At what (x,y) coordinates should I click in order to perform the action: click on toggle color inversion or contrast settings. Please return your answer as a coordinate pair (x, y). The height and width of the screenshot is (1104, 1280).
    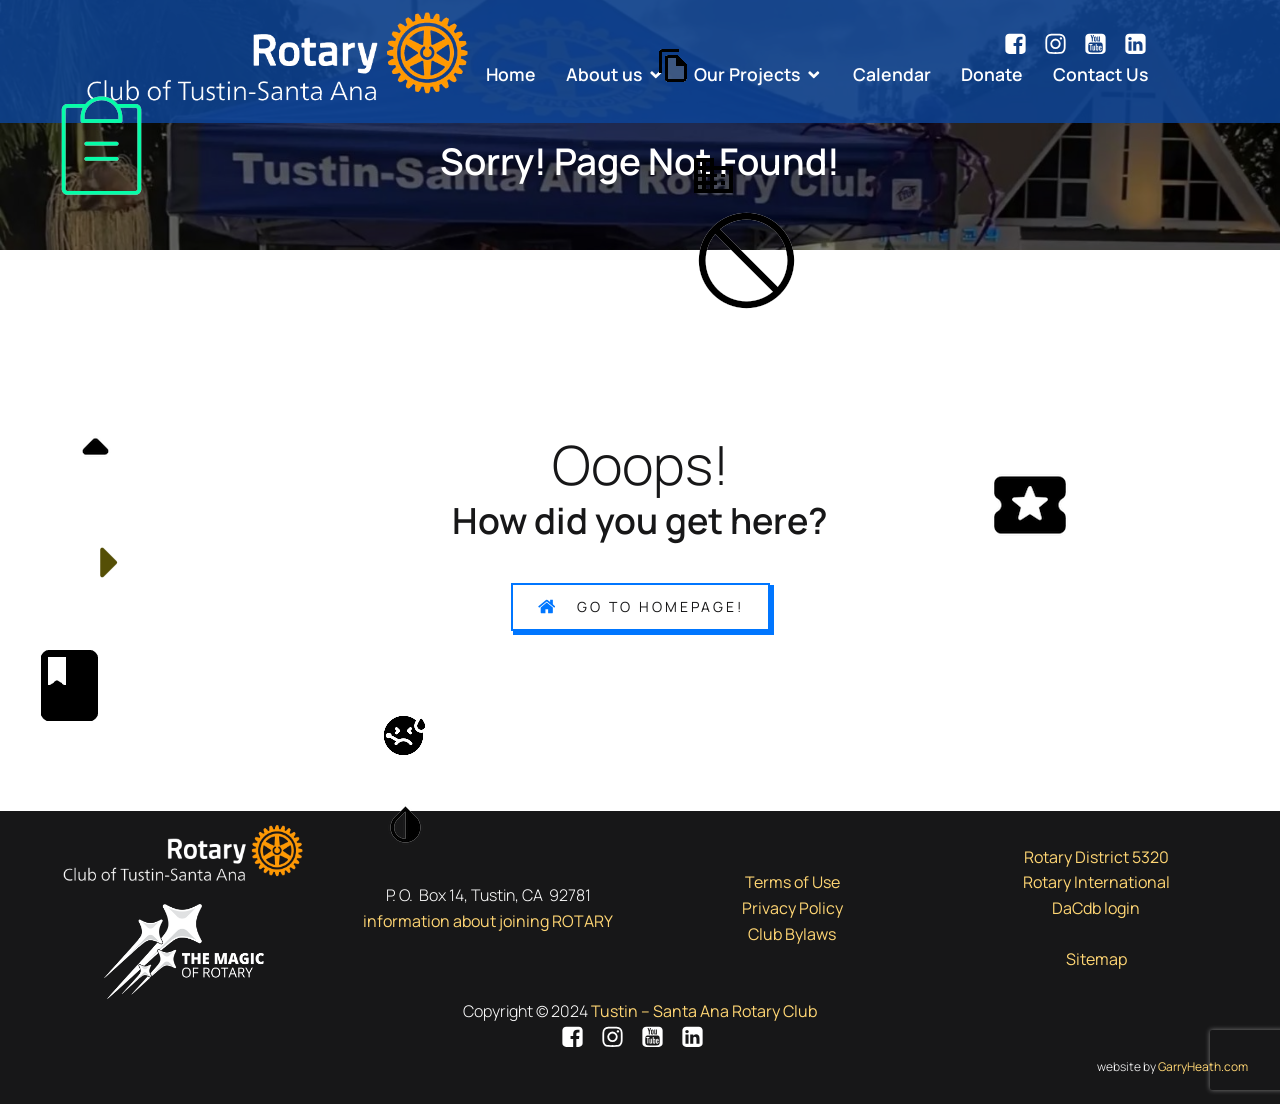
    Looking at the image, I should click on (405, 824).